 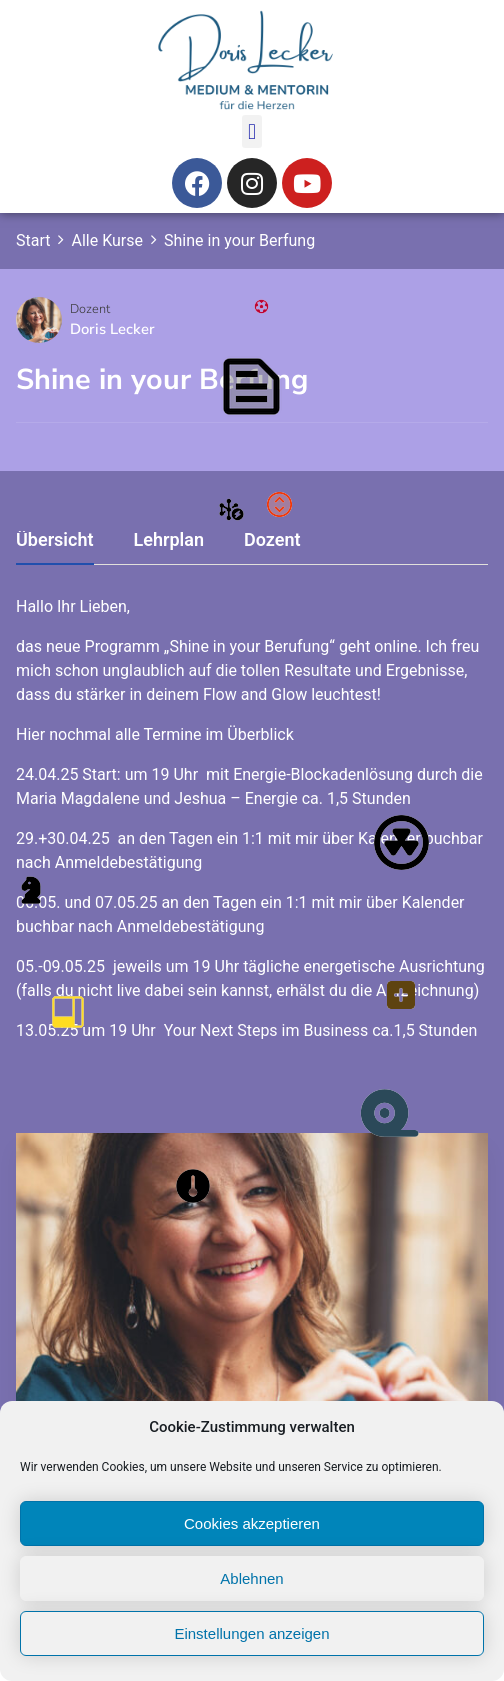 I want to click on access AI-powered network automation, so click(x=231, y=509).